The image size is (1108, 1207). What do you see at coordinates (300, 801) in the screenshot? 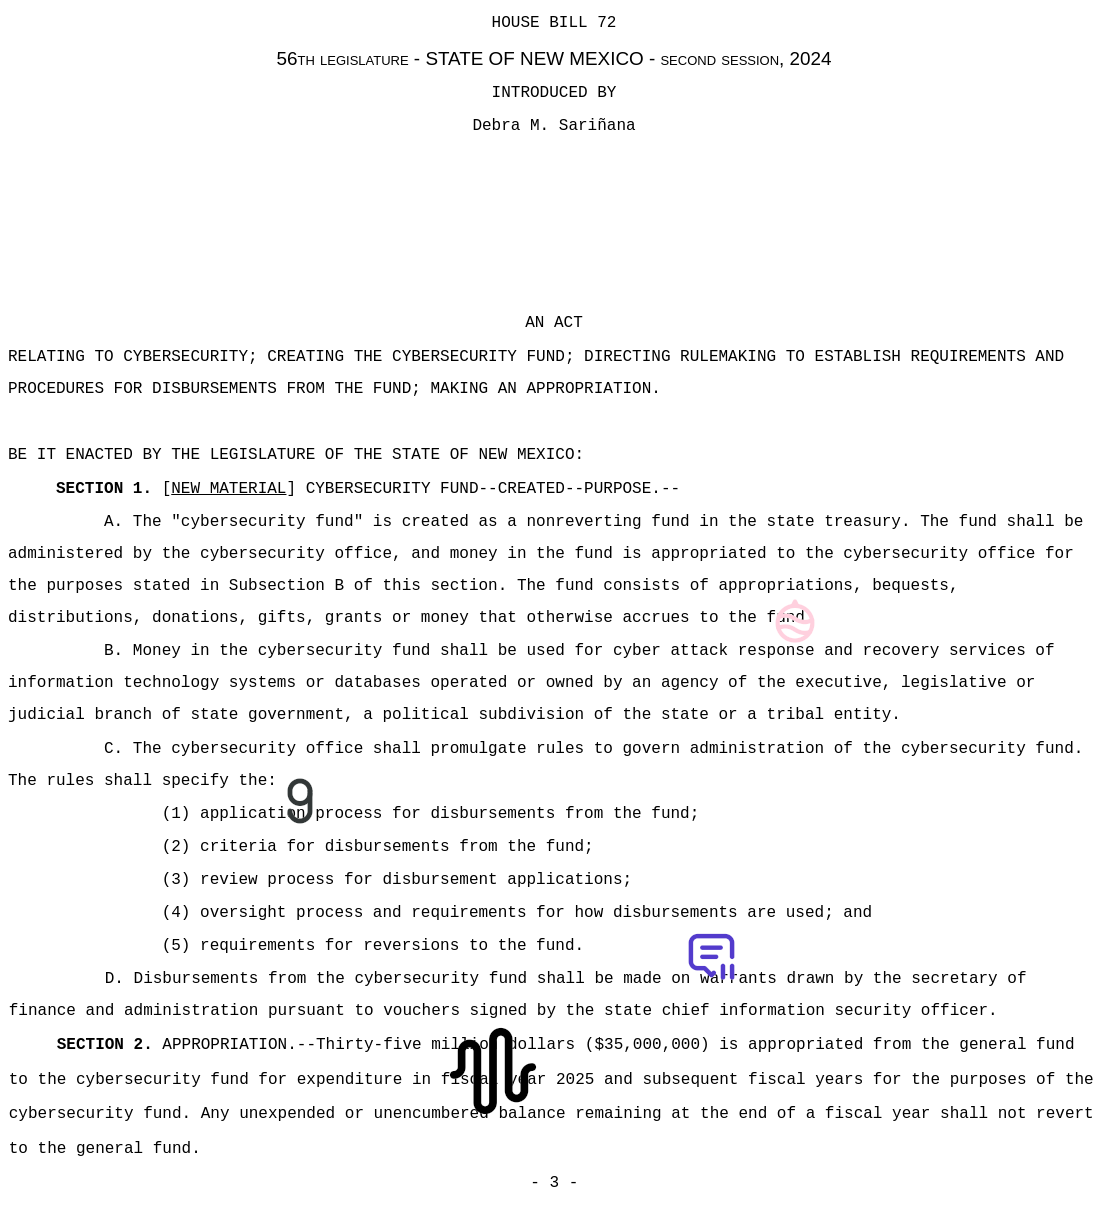
I see `indicates the number 9 in a list or sequence` at bounding box center [300, 801].